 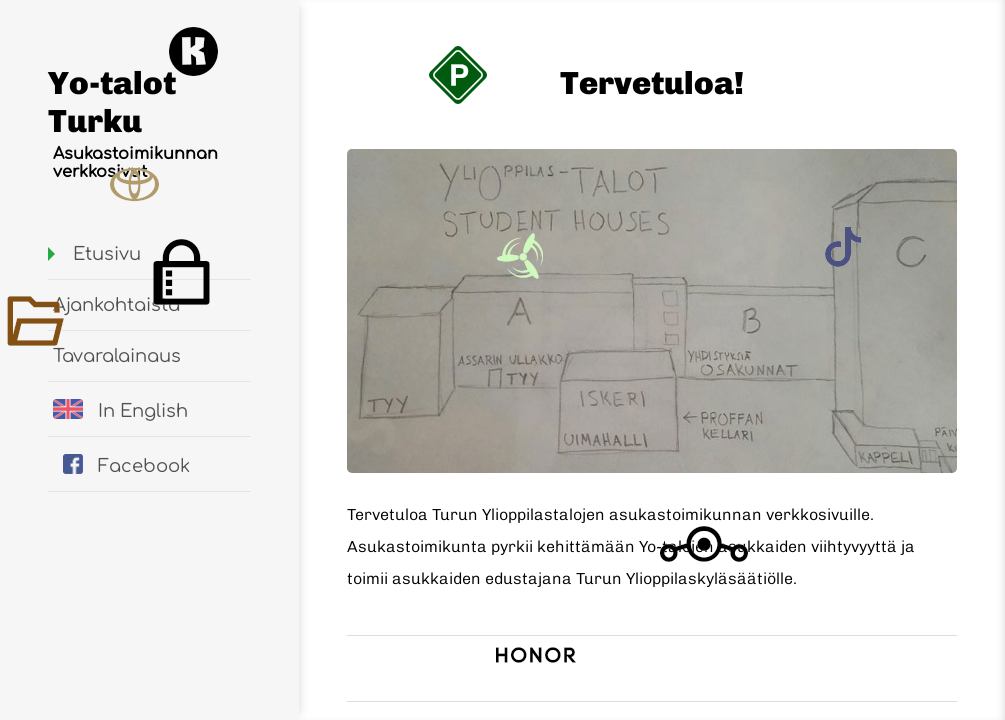 What do you see at coordinates (193, 51) in the screenshot?
I see `konva javascript library logo` at bounding box center [193, 51].